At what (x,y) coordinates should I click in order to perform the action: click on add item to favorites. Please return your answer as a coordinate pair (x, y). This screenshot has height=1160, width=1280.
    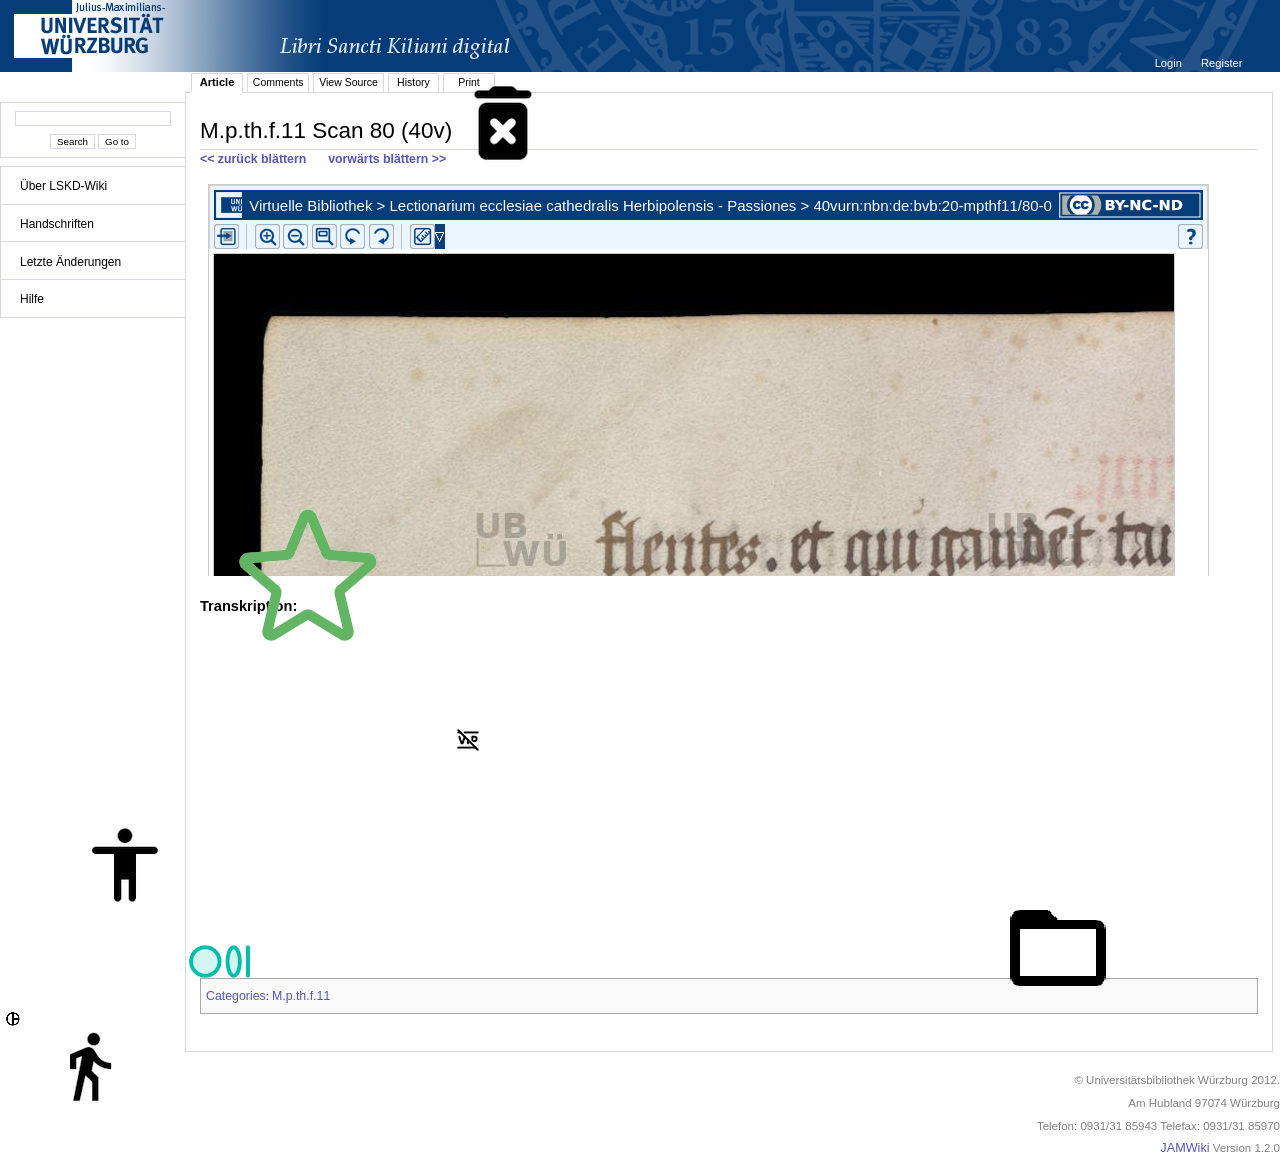
    Looking at the image, I should click on (308, 576).